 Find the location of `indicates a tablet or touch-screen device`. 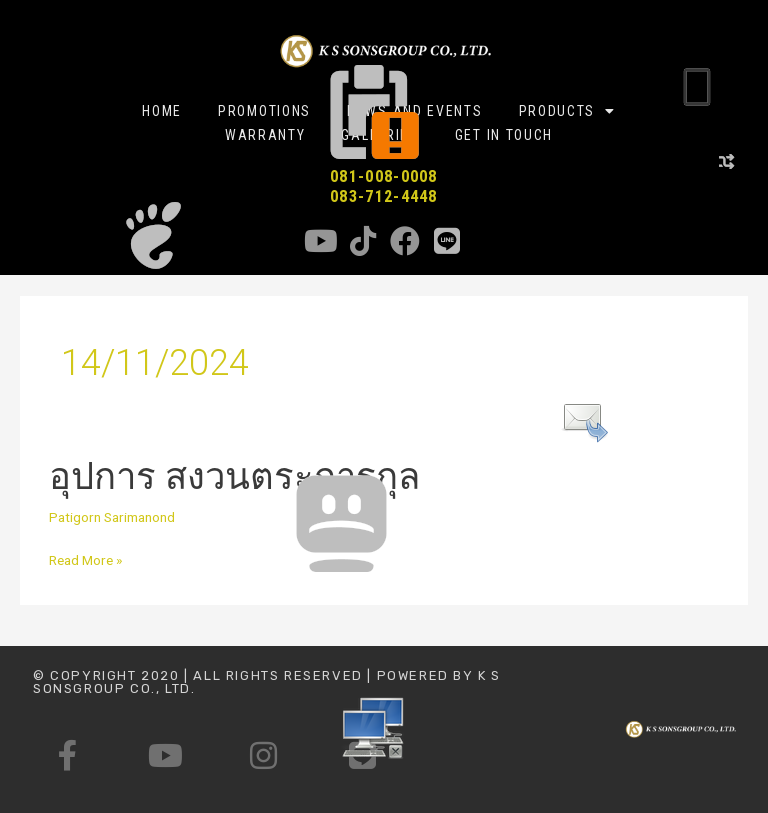

indicates a tablet or touch-screen device is located at coordinates (697, 87).